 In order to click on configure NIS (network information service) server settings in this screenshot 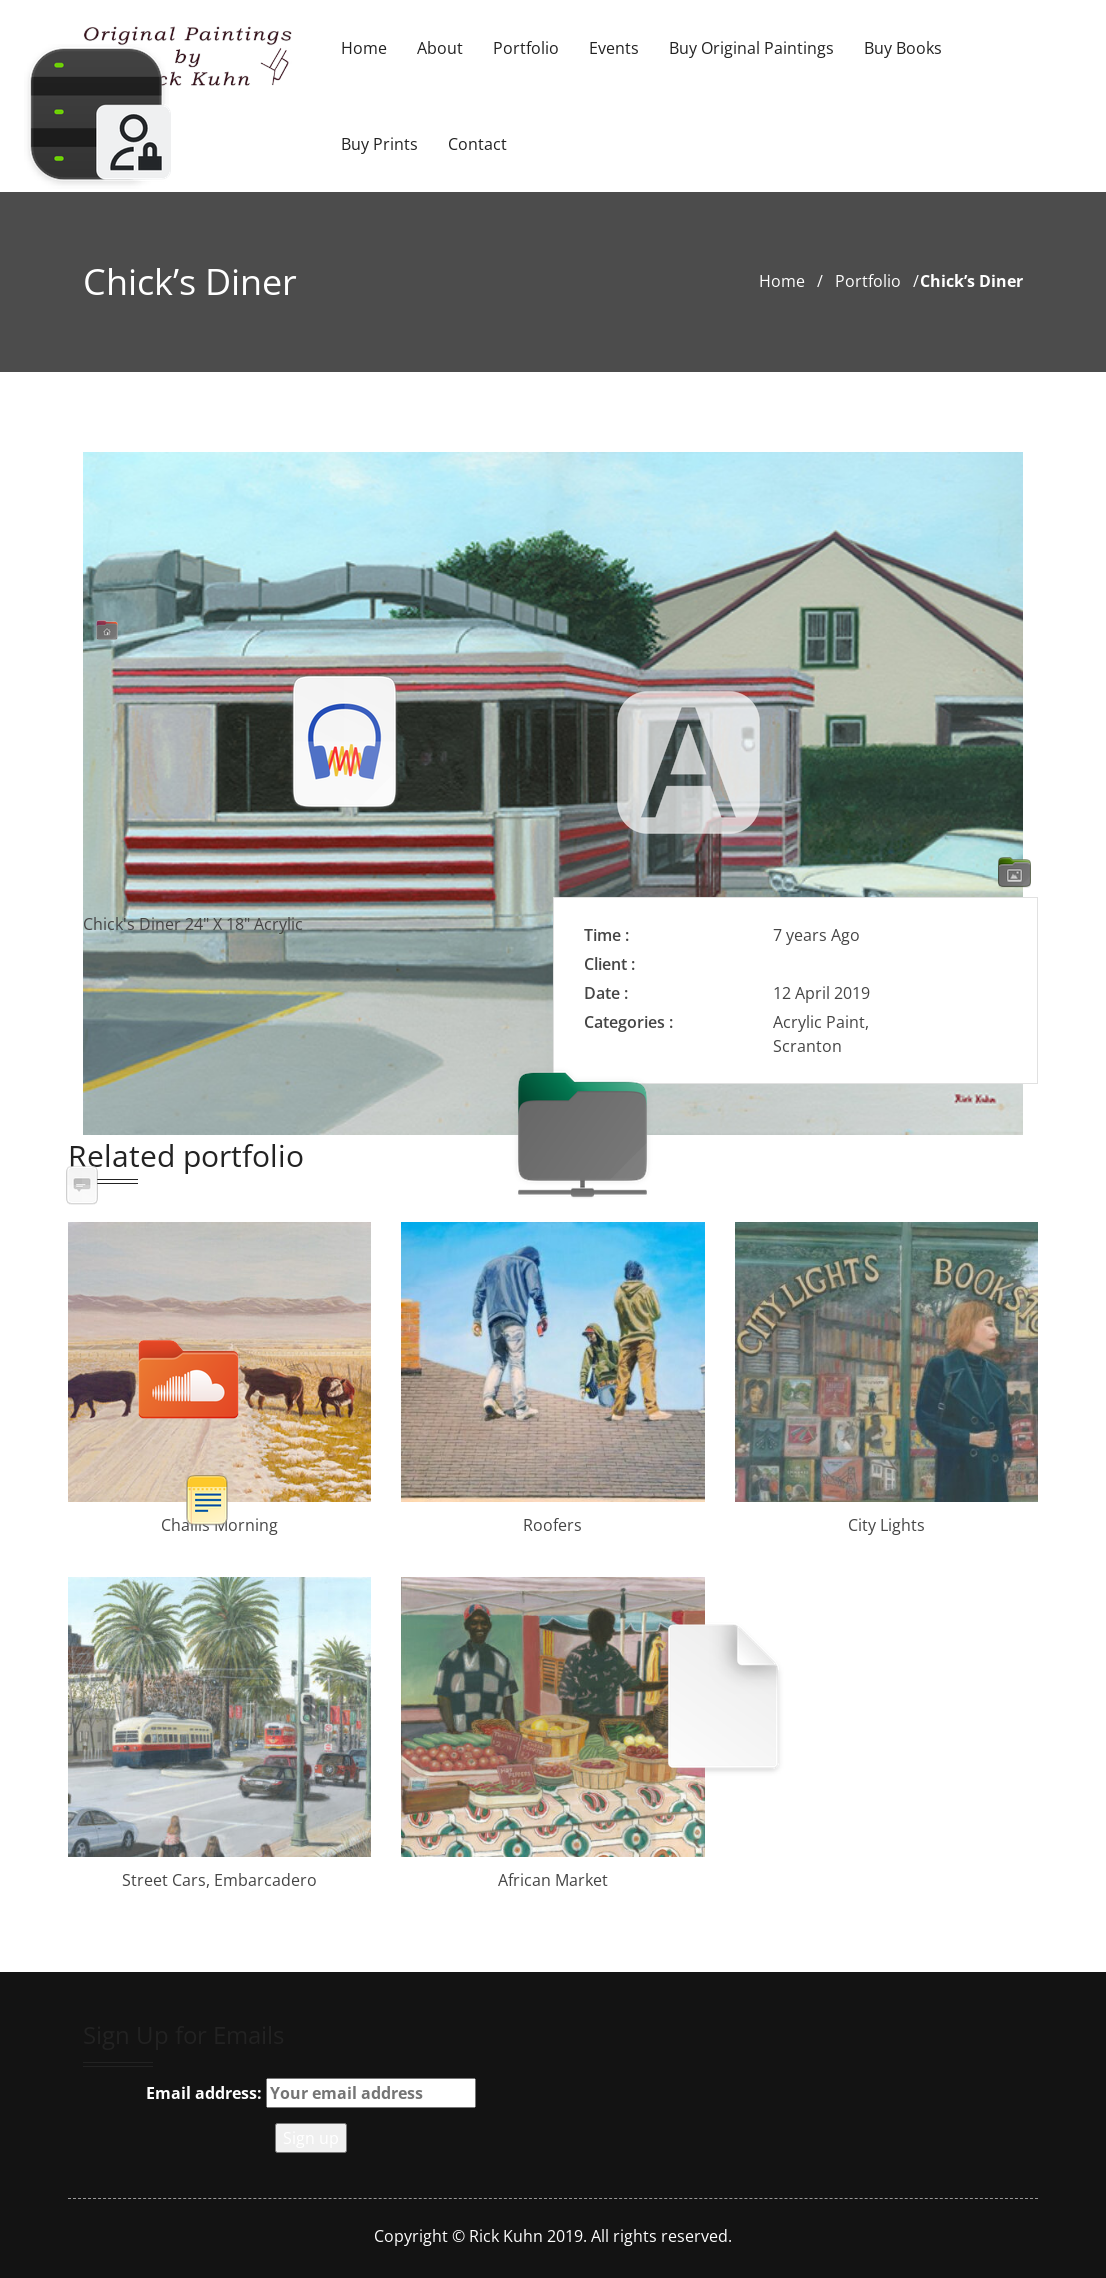, I will do `click(97, 116)`.